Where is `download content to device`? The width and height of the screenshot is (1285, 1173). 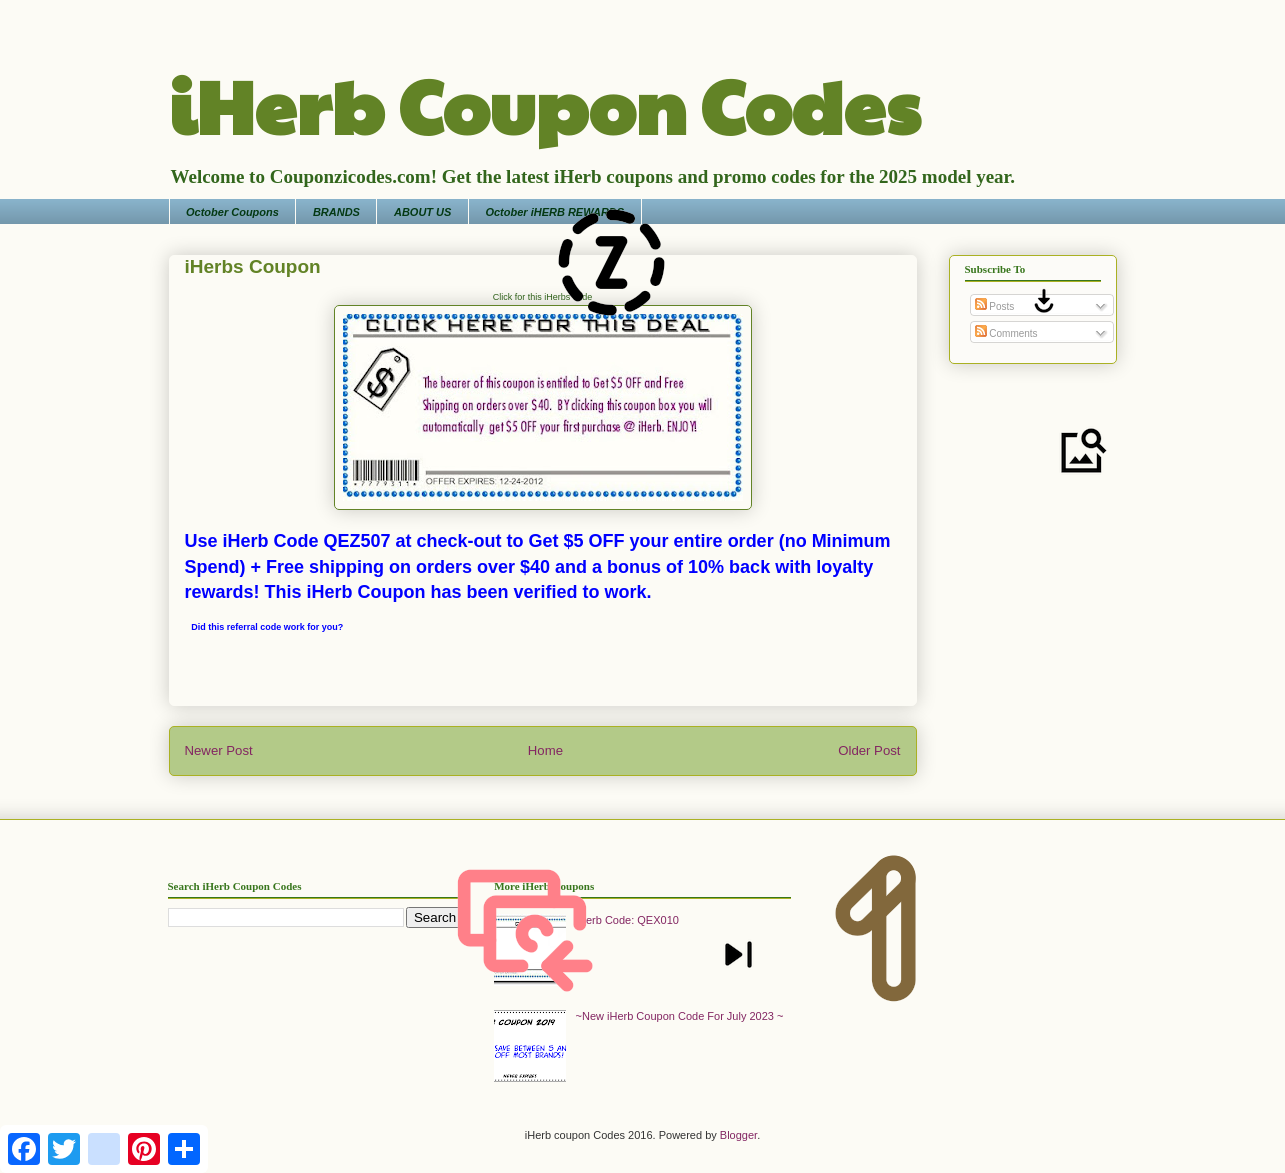 download content to device is located at coordinates (1044, 300).